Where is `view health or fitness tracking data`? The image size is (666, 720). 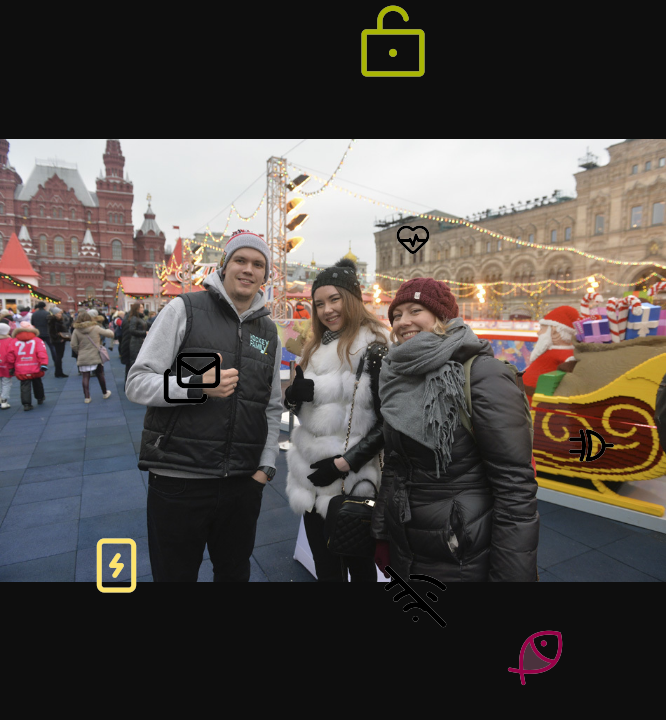 view health or fitness tracking data is located at coordinates (413, 239).